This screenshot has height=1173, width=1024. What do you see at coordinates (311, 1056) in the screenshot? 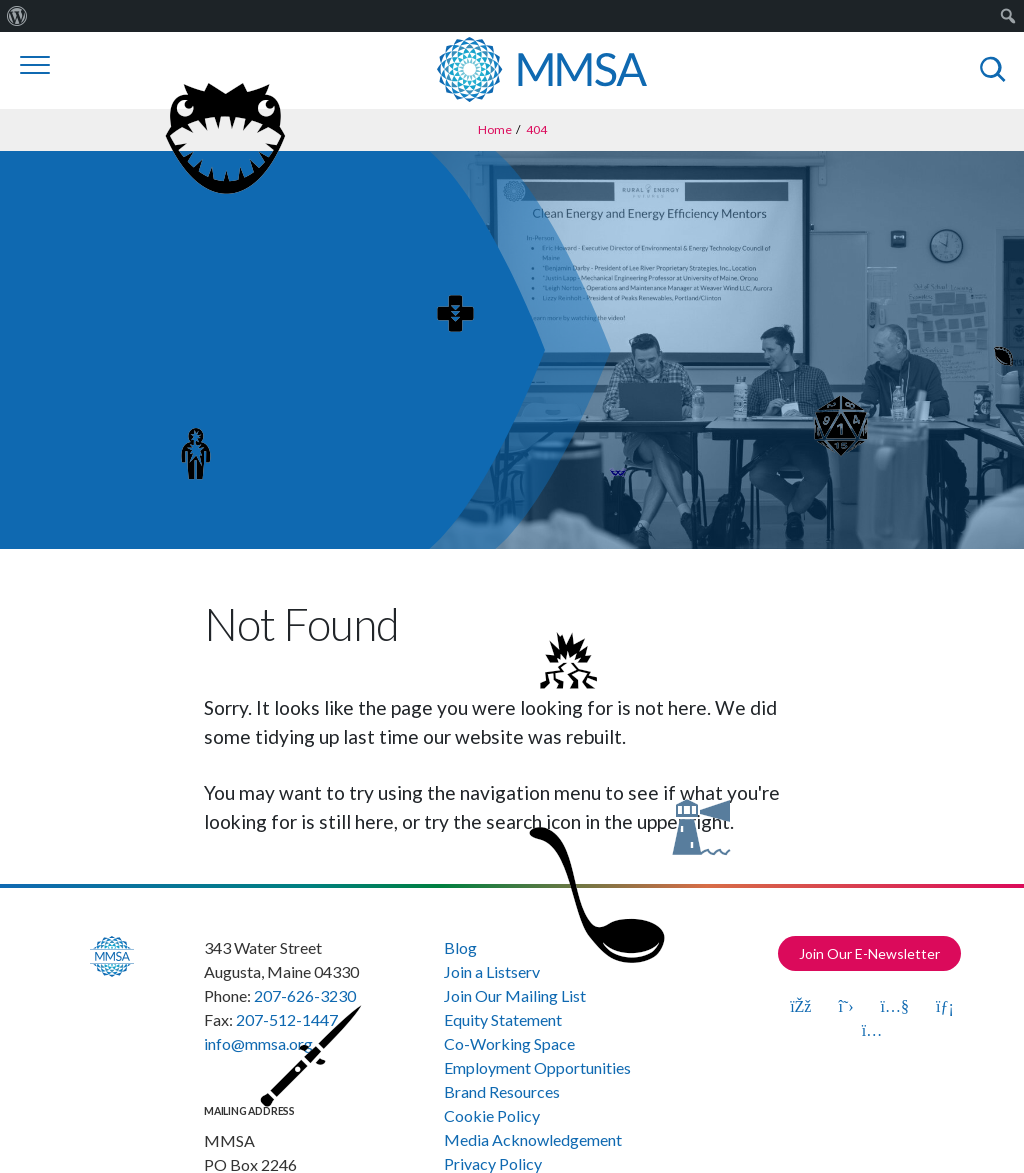
I see `represents a weapon or blade item in a game inventory` at bounding box center [311, 1056].